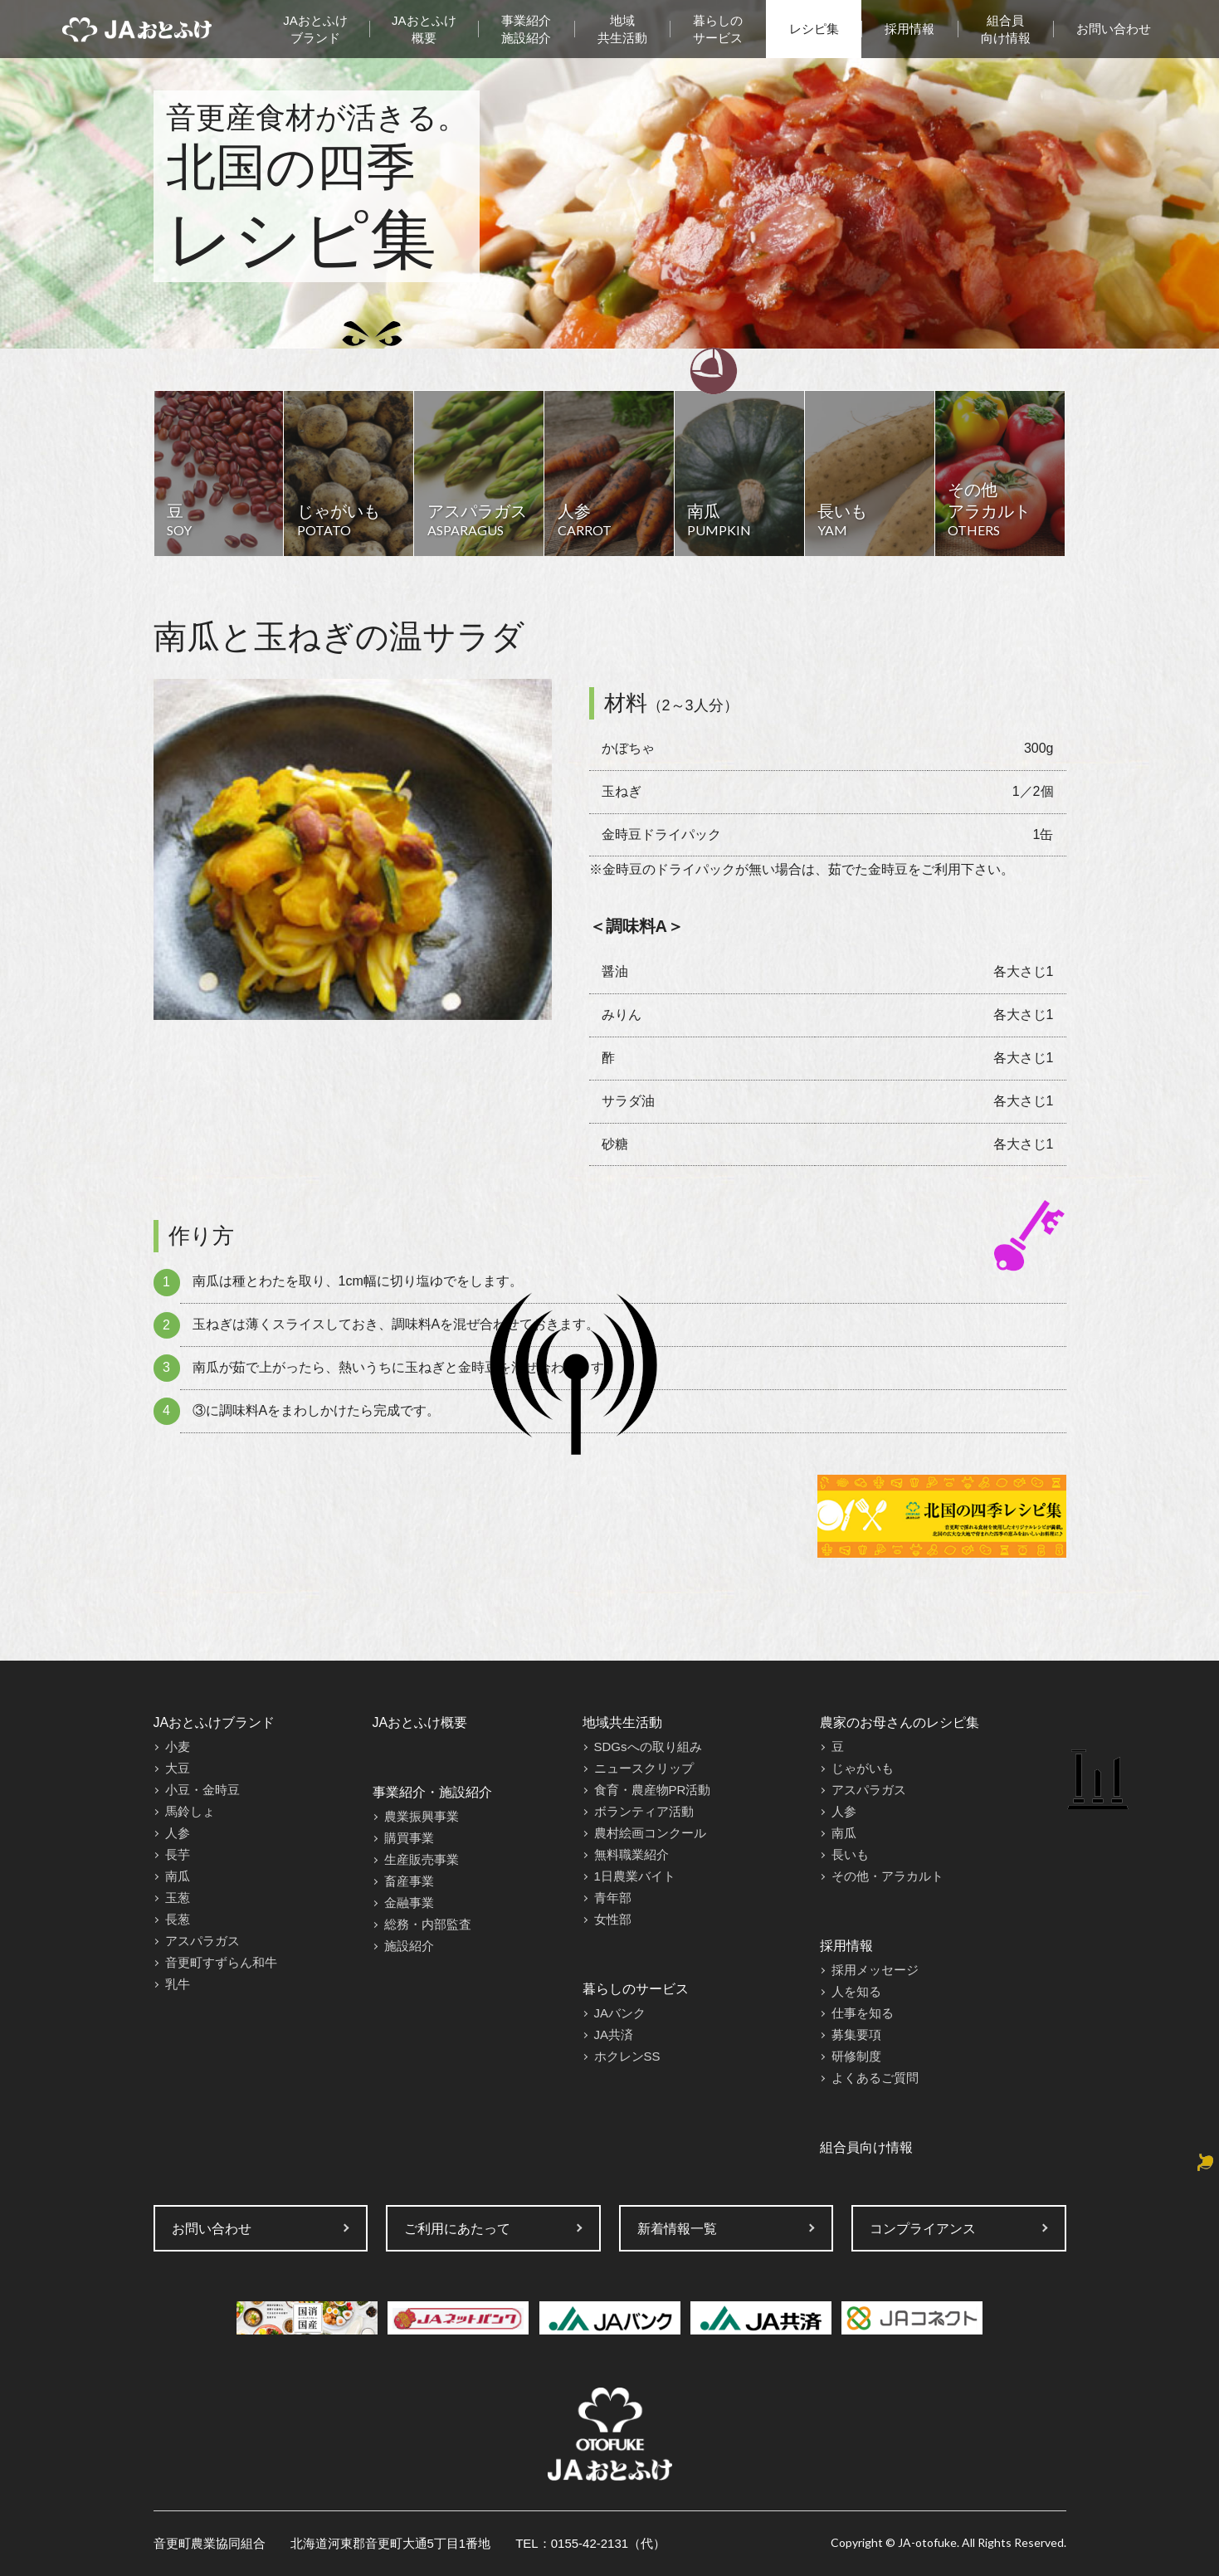 The height and width of the screenshot is (2576, 1219). What do you see at coordinates (573, 1369) in the screenshot?
I see `indicates active signal or broadcast status` at bounding box center [573, 1369].